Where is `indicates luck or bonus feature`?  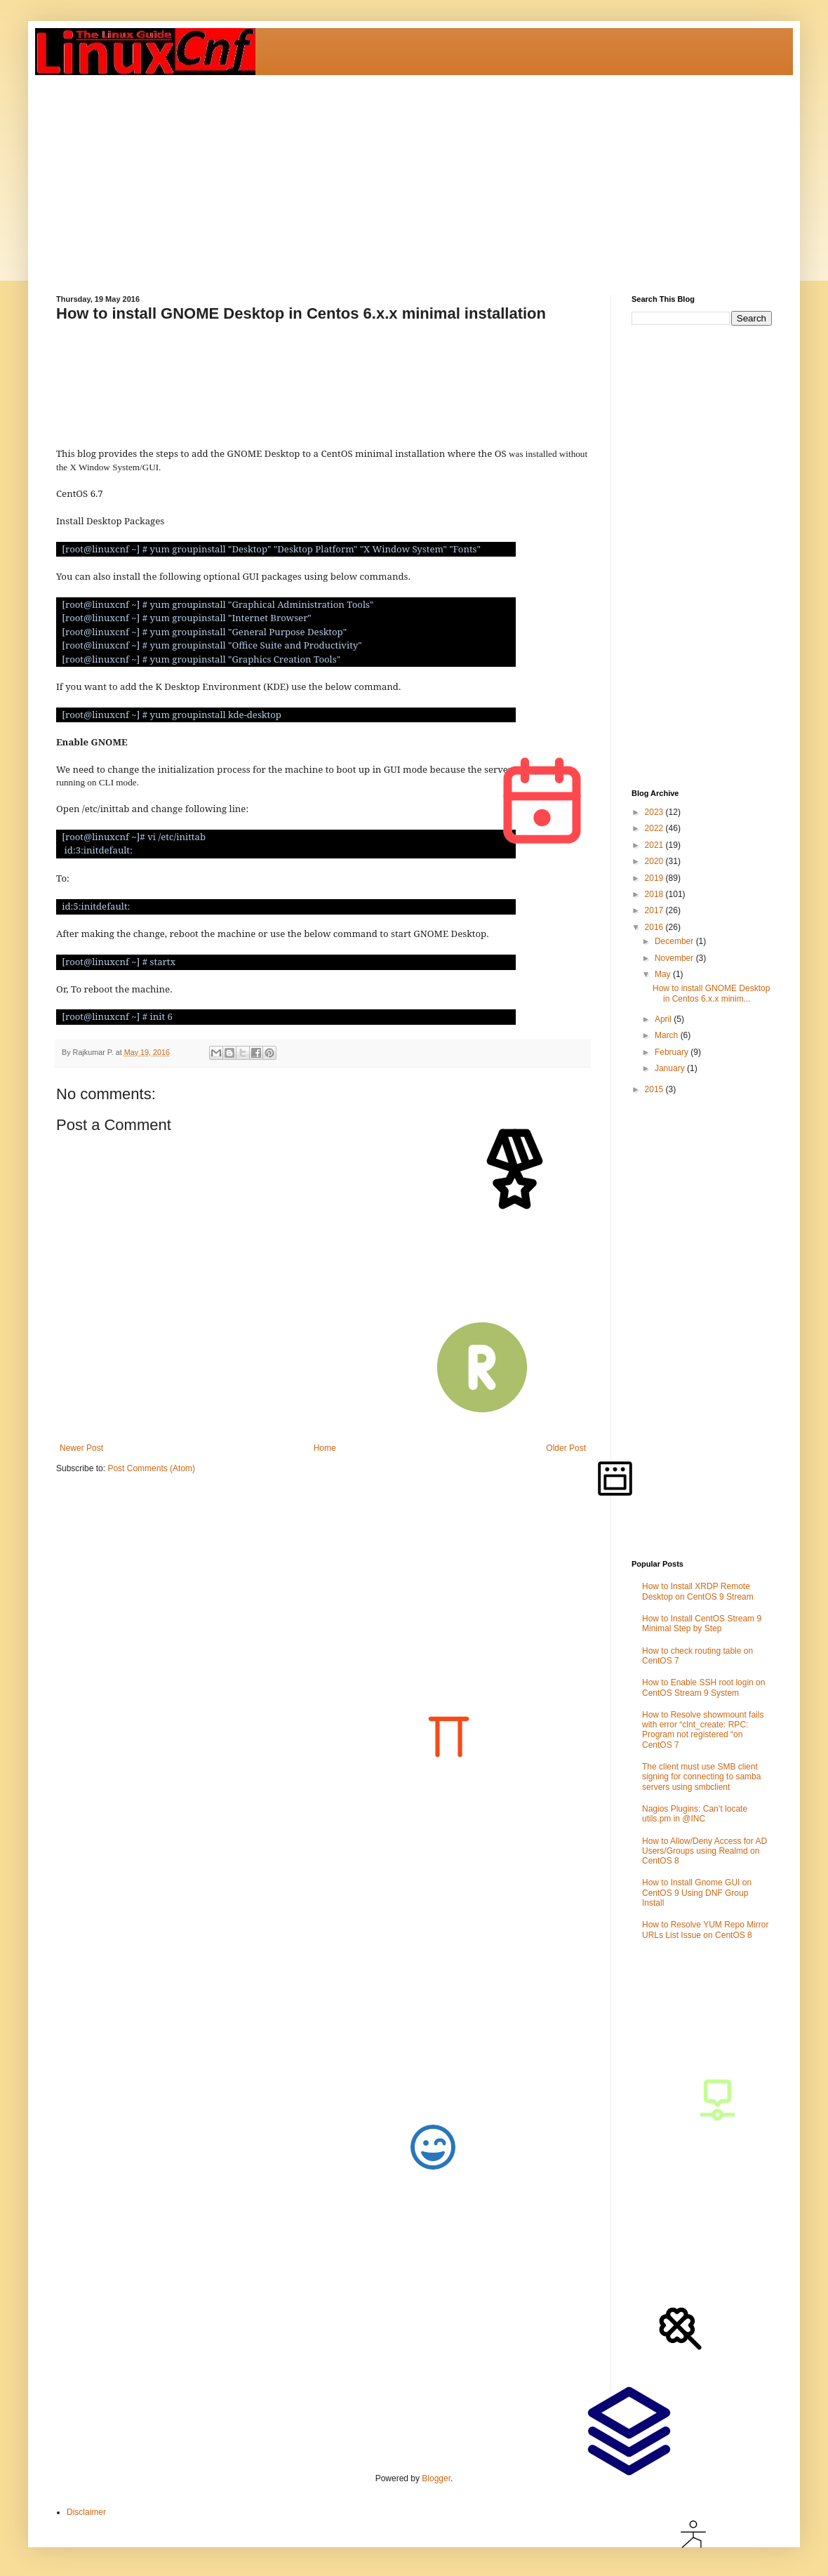
indicates luck or bonus feature is located at coordinates (679, 2328).